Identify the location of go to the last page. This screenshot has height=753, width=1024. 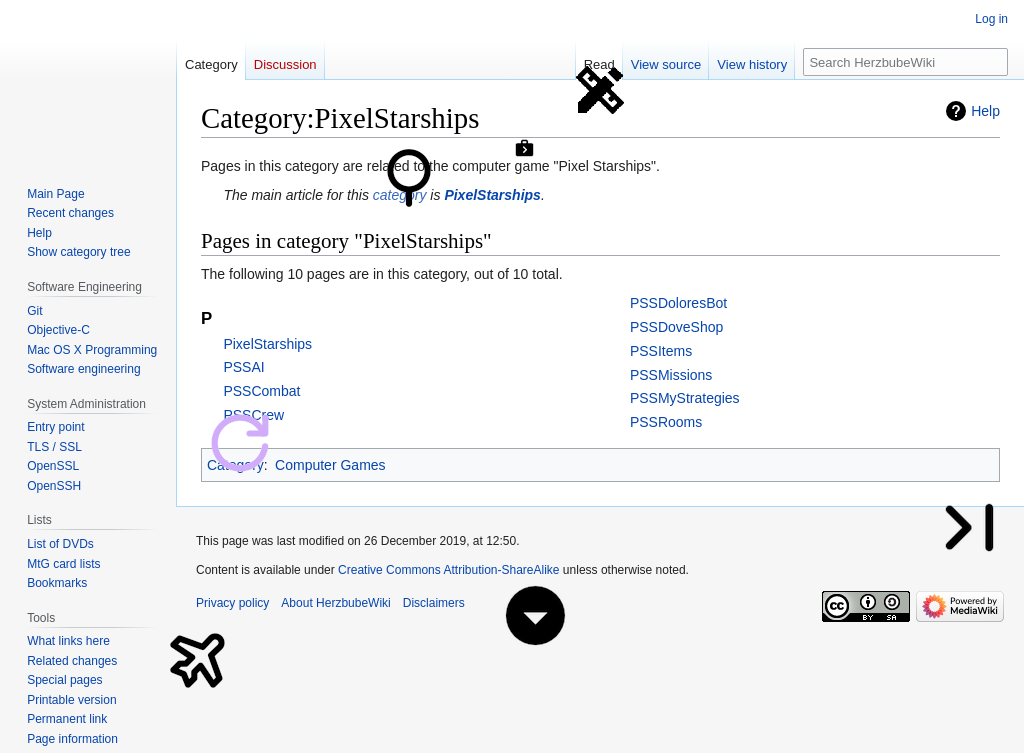
(969, 527).